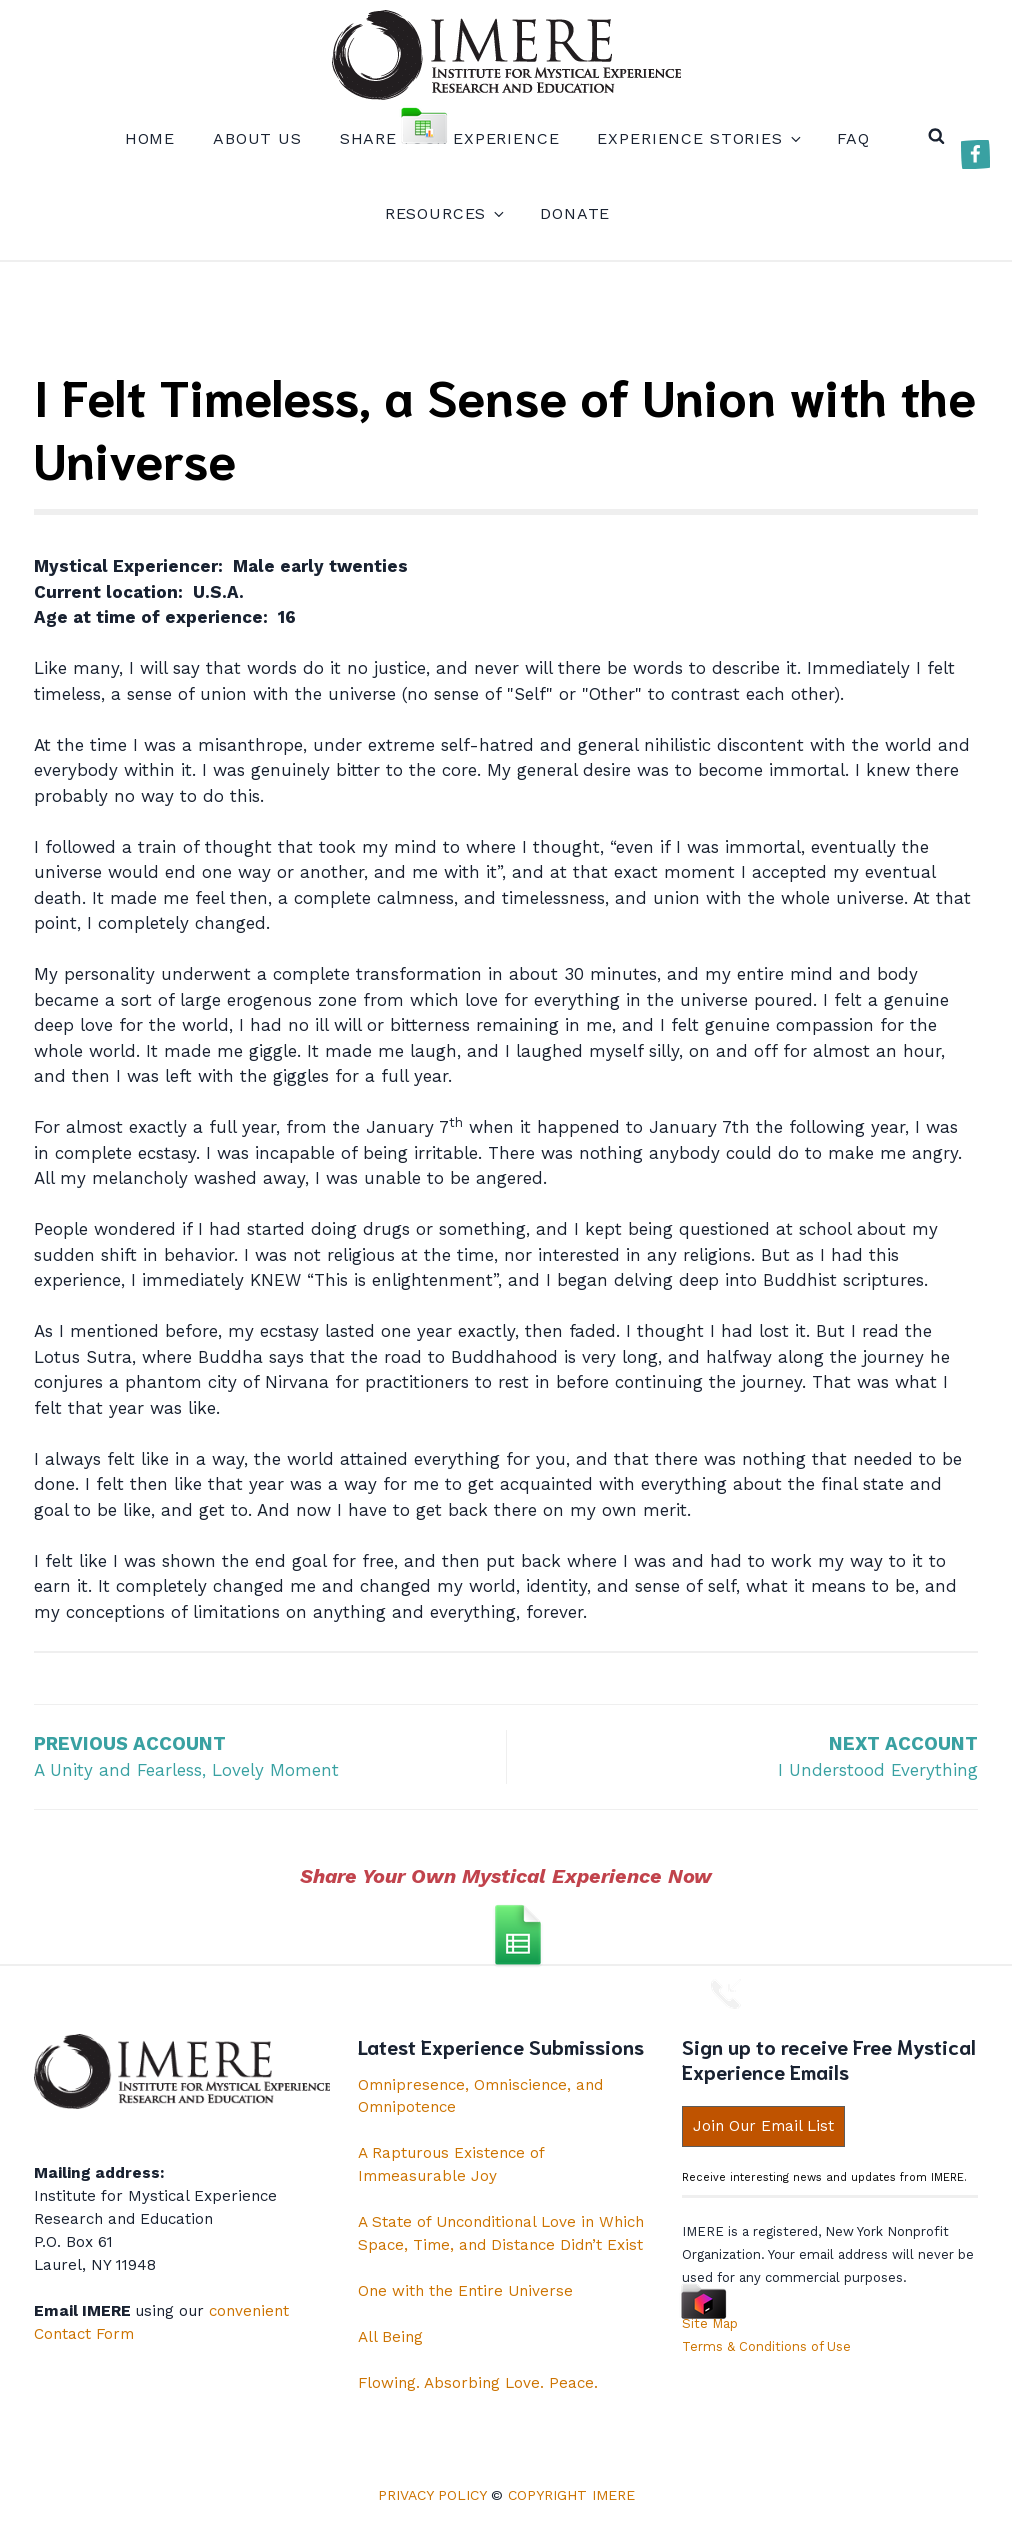 This screenshot has height=2527, width=1012. I want to click on open folder containing JetBrains Toolbox projects, so click(703, 2302).